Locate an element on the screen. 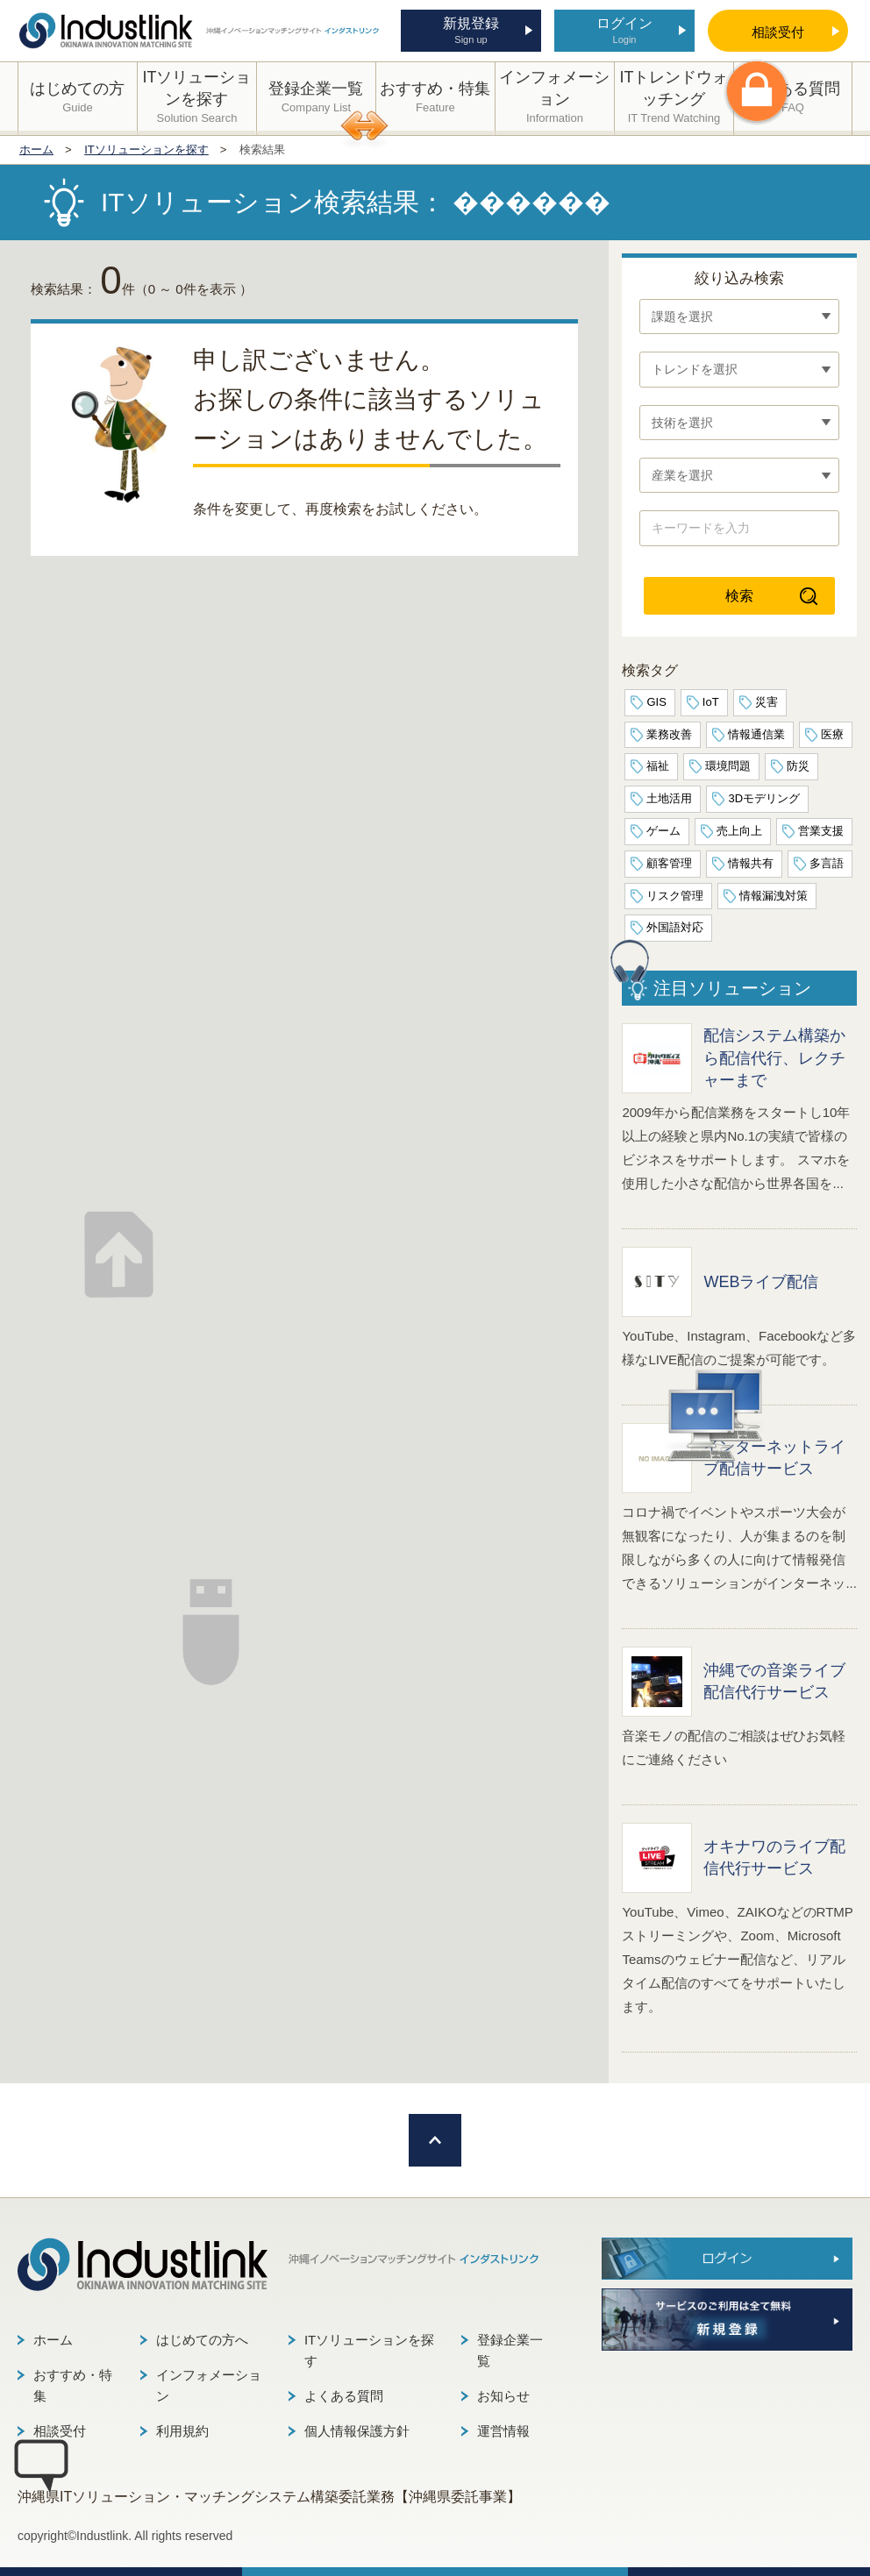 Image resolution: width=870 pixels, height=2576 pixels. removable storage device connected is located at coordinates (210, 1628).